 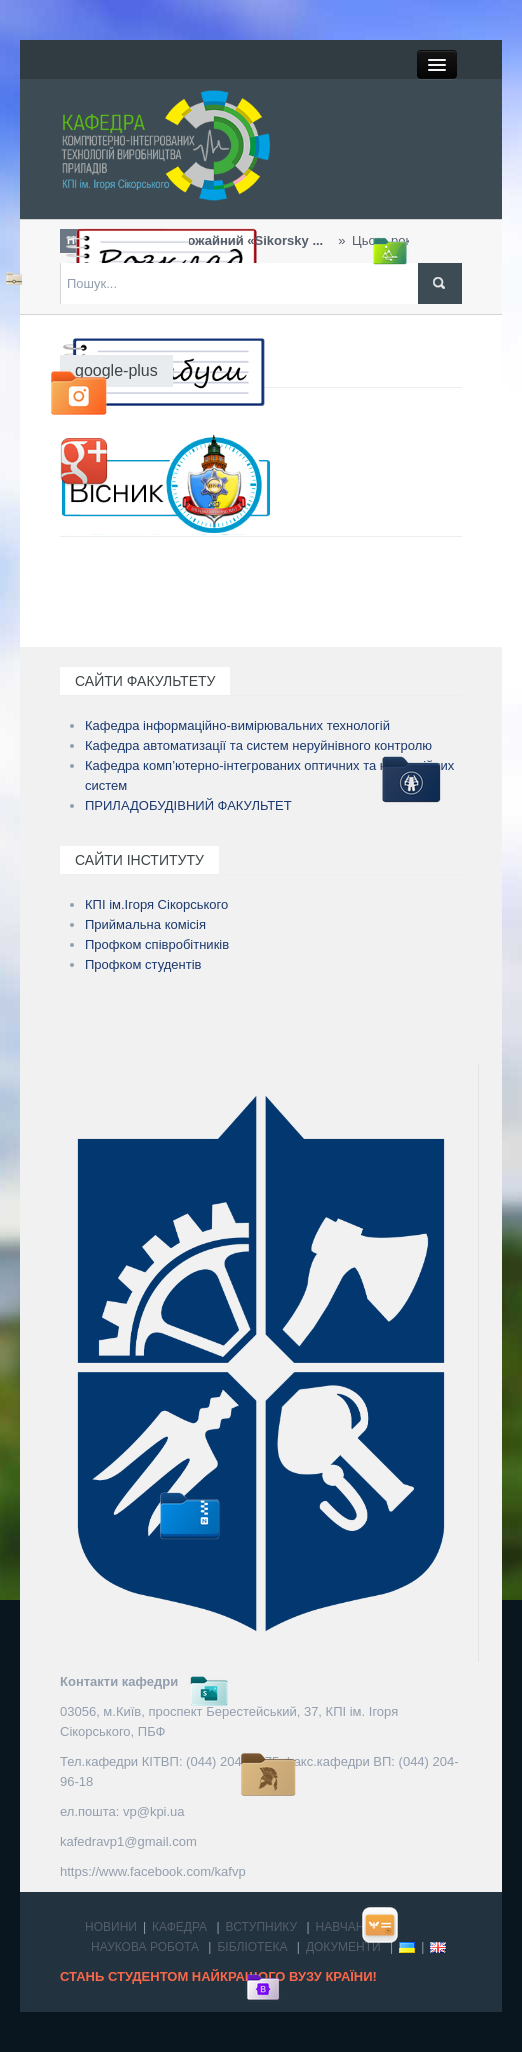 What do you see at coordinates (209, 1692) in the screenshot?
I see `open folder containing microsoft sway files` at bounding box center [209, 1692].